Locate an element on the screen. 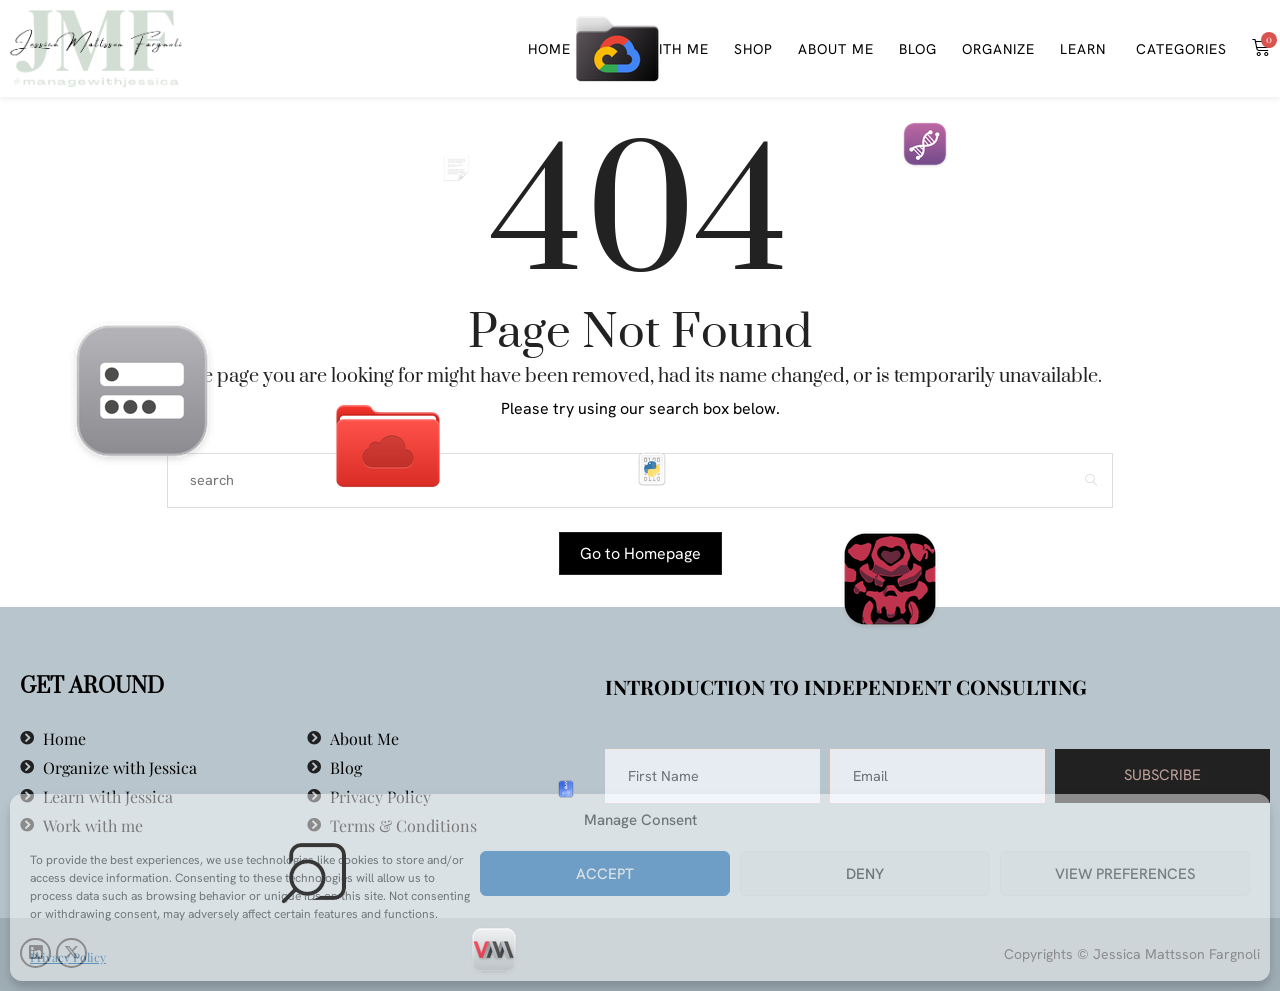 The height and width of the screenshot is (991, 1280). a text clipping file containing copied text is located at coordinates (456, 168).